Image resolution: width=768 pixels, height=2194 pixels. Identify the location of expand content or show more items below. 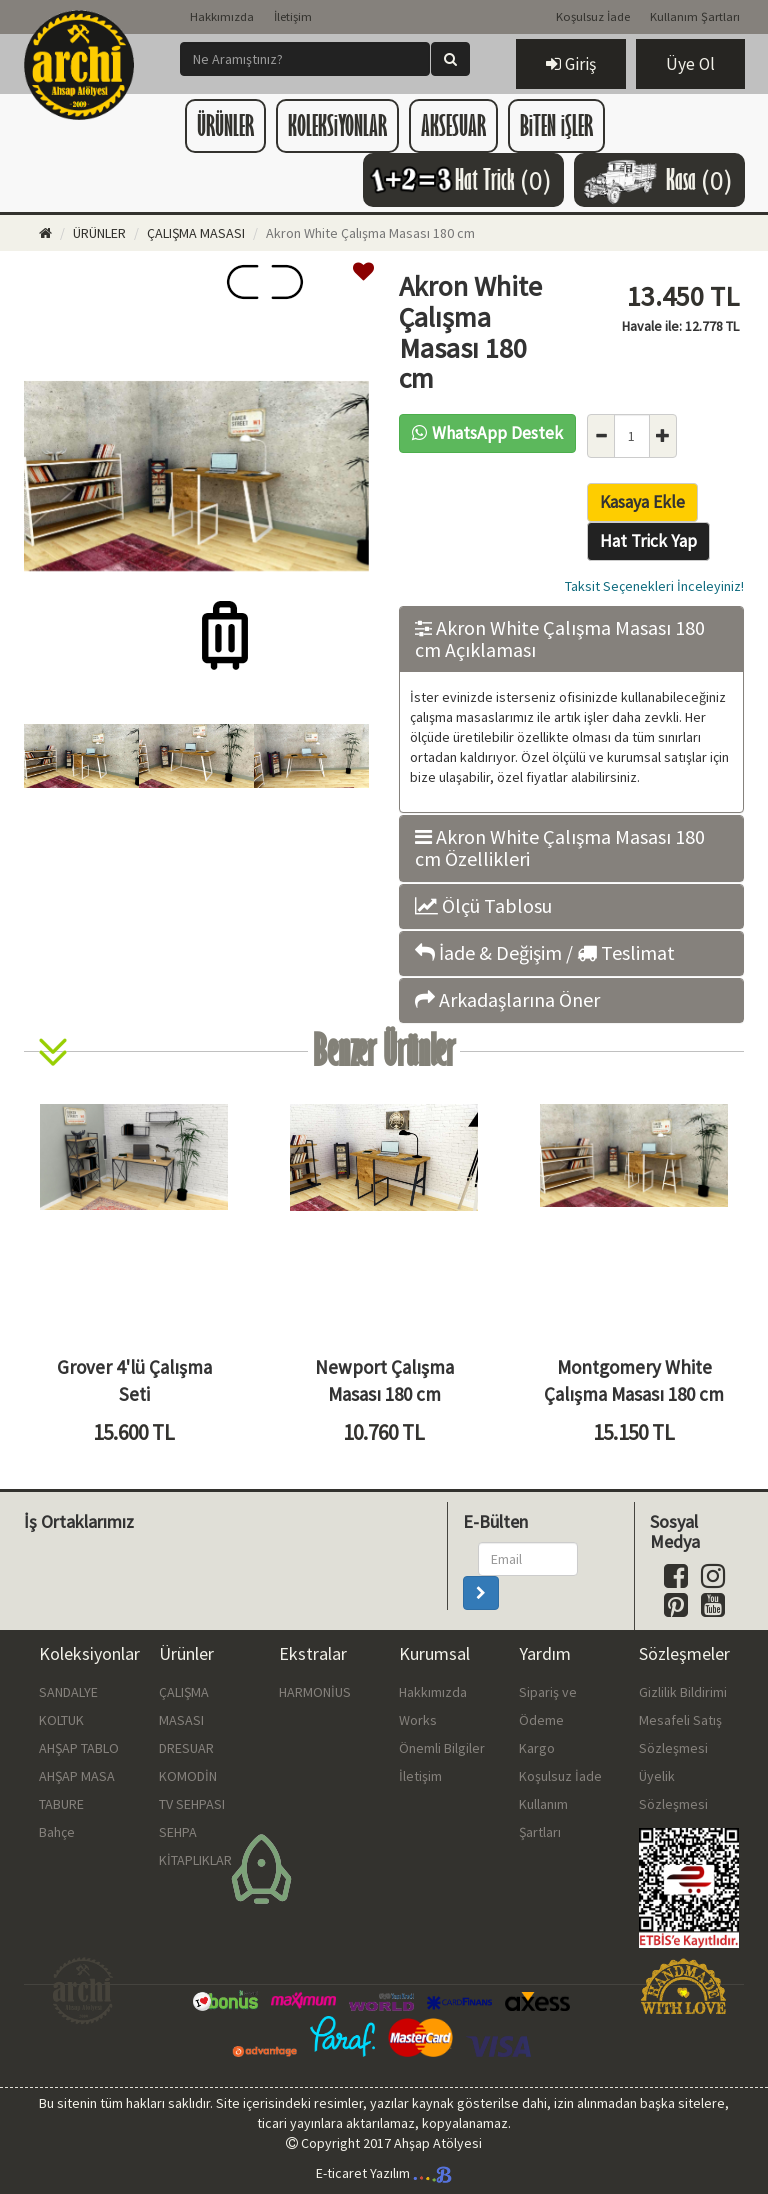
(53, 1051).